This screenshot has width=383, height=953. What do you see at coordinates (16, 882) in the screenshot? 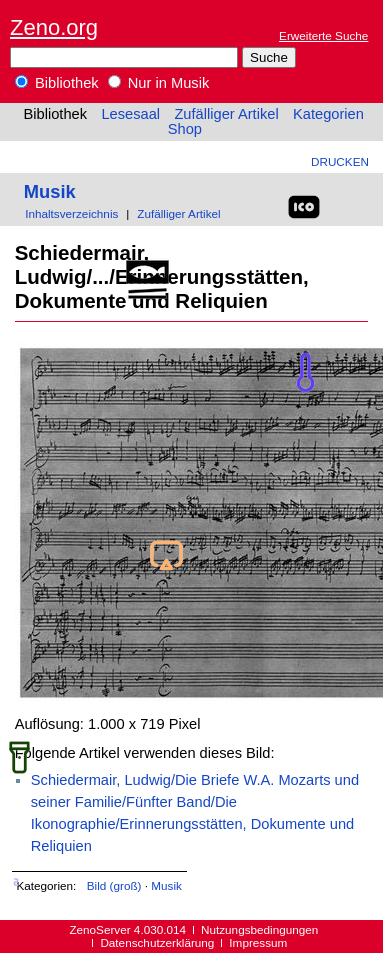
I see `indicates second item or step in a sequence` at bounding box center [16, 882].